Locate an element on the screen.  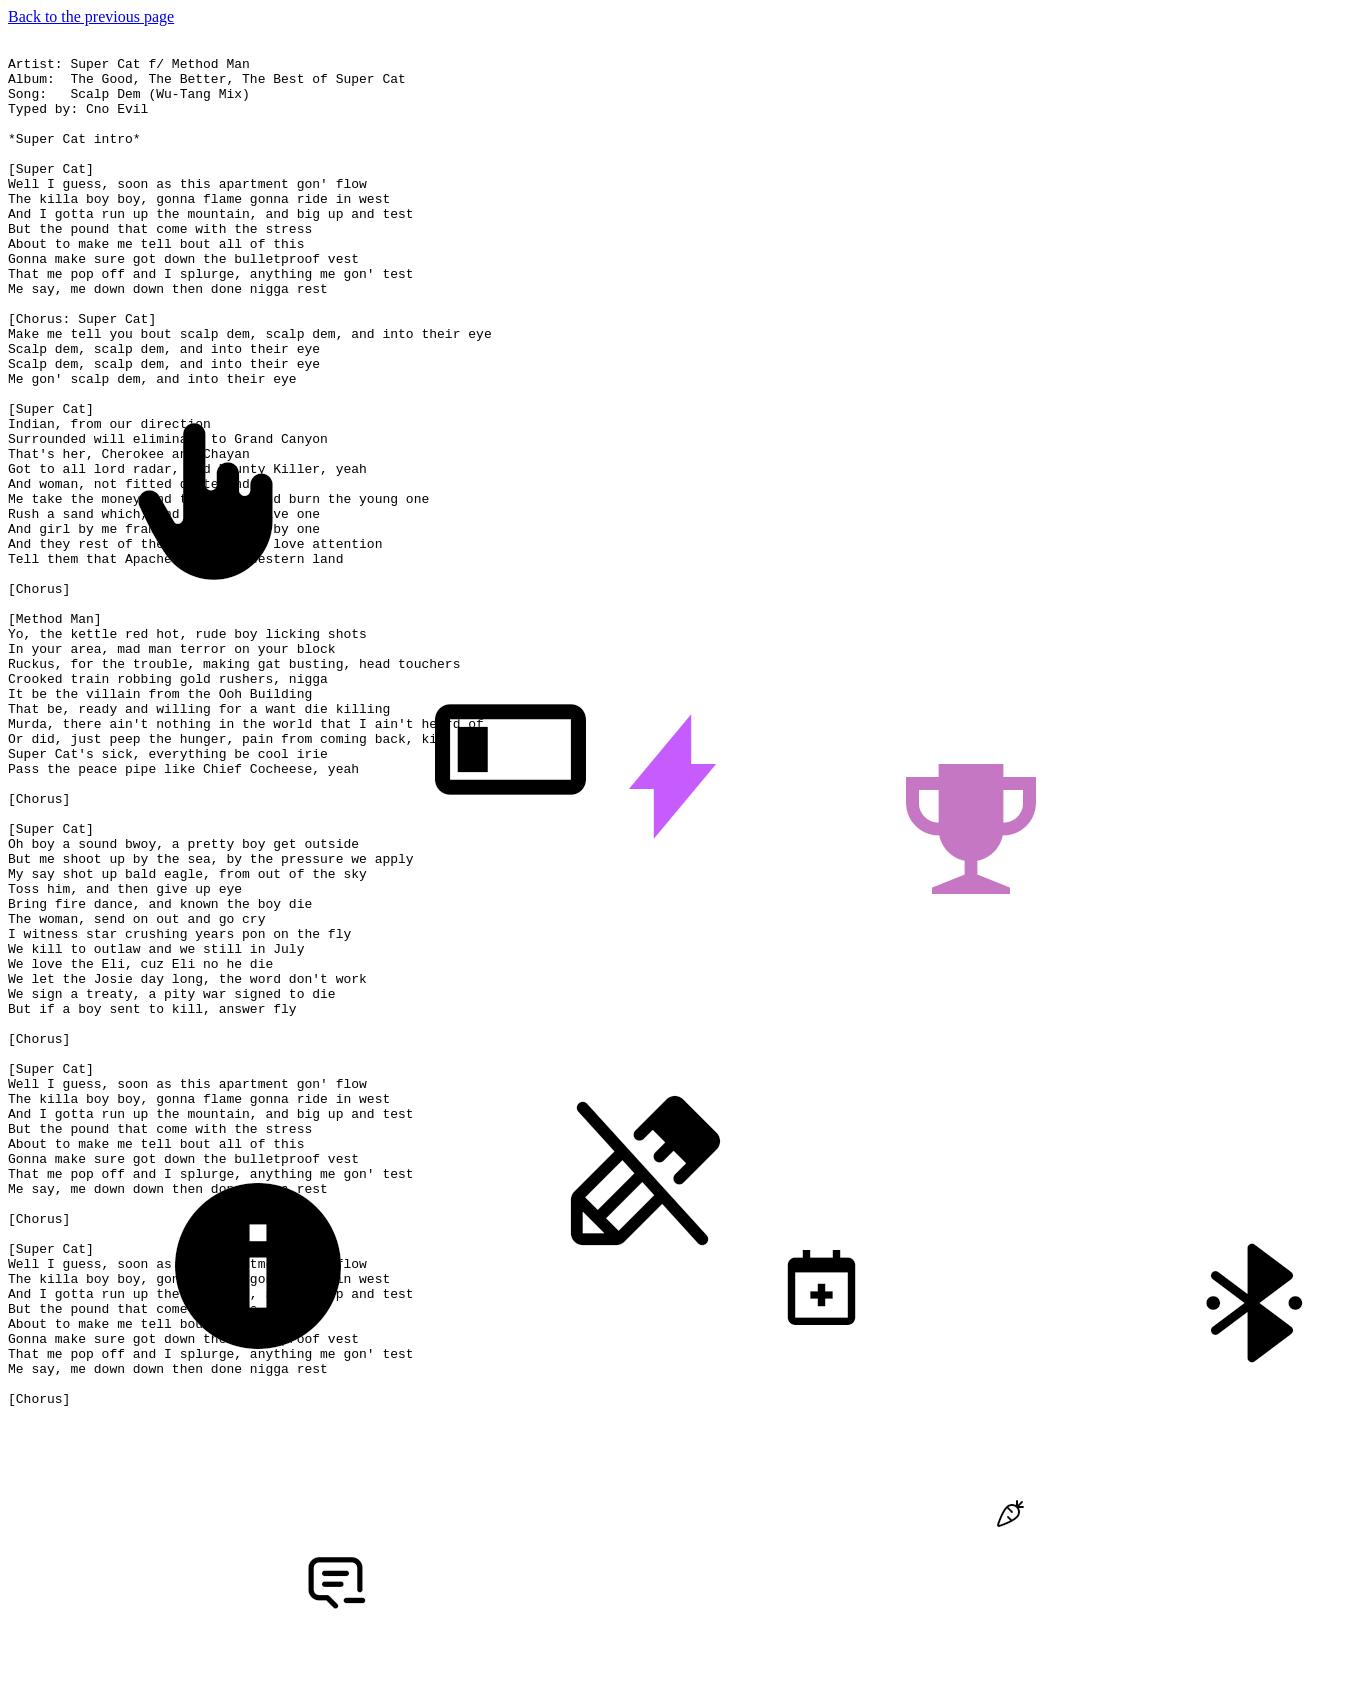
indicates an active bluetooth connection is located at coordinates (1252, 1303).